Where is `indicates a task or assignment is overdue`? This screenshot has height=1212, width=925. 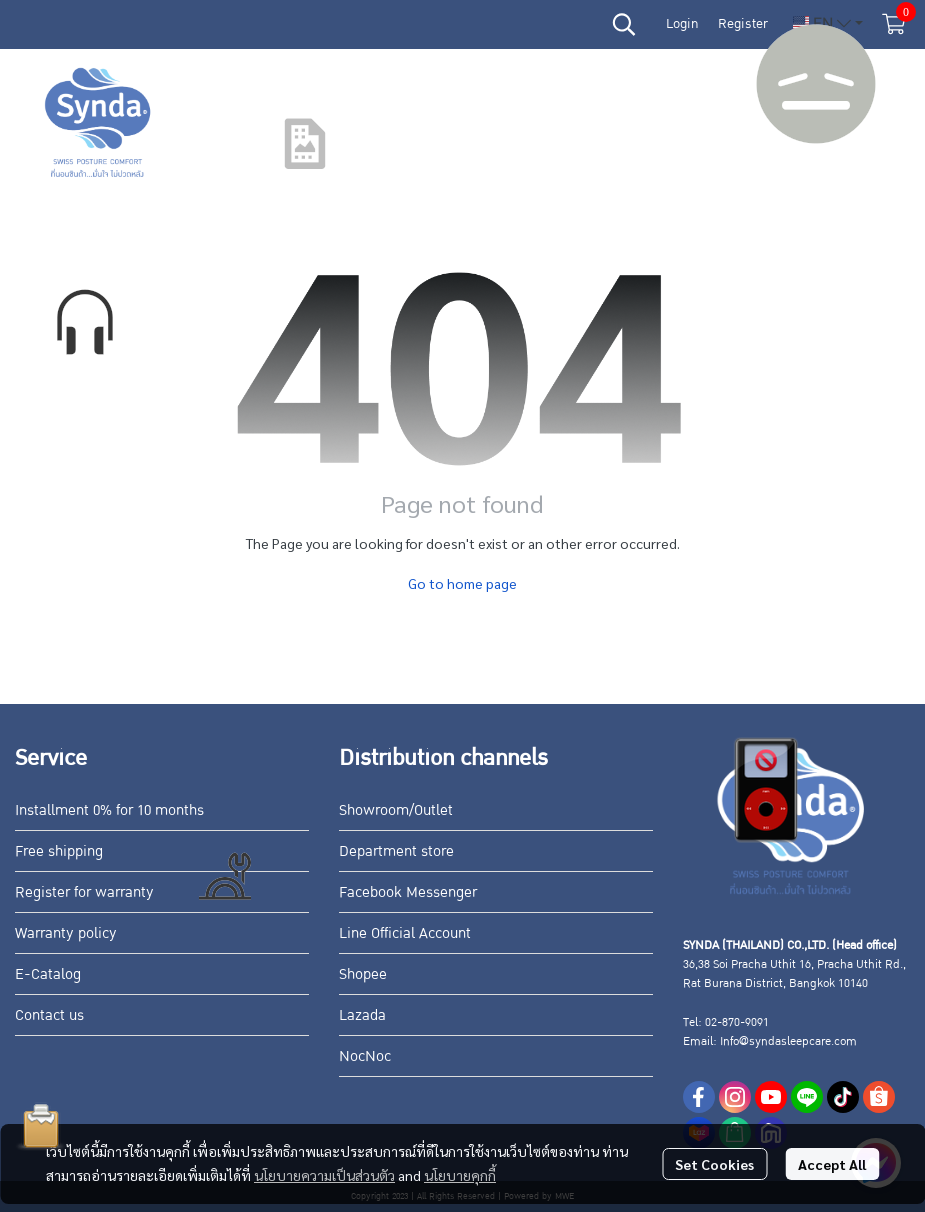 indicates a task or assignment is overdue is located at coordinates (40, 1126).